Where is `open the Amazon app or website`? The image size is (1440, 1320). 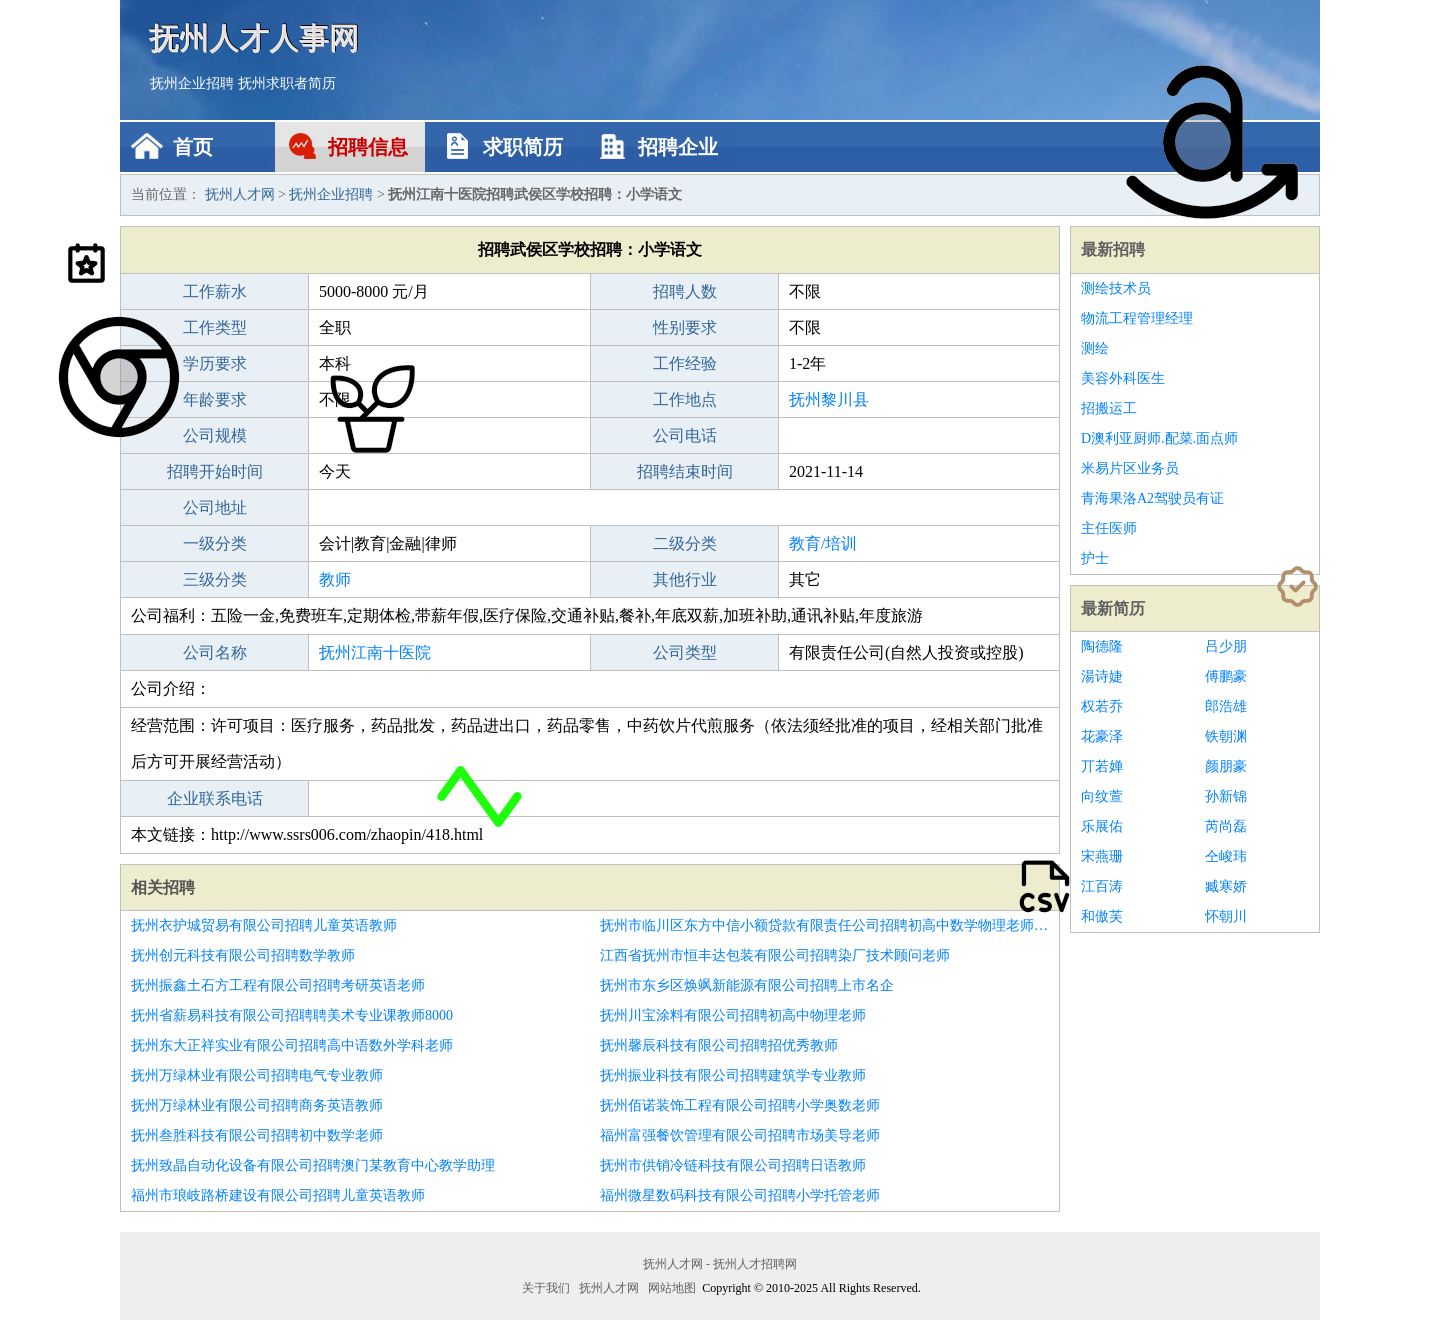
open the Amazon app or website is located at coordinates (1206, 139).